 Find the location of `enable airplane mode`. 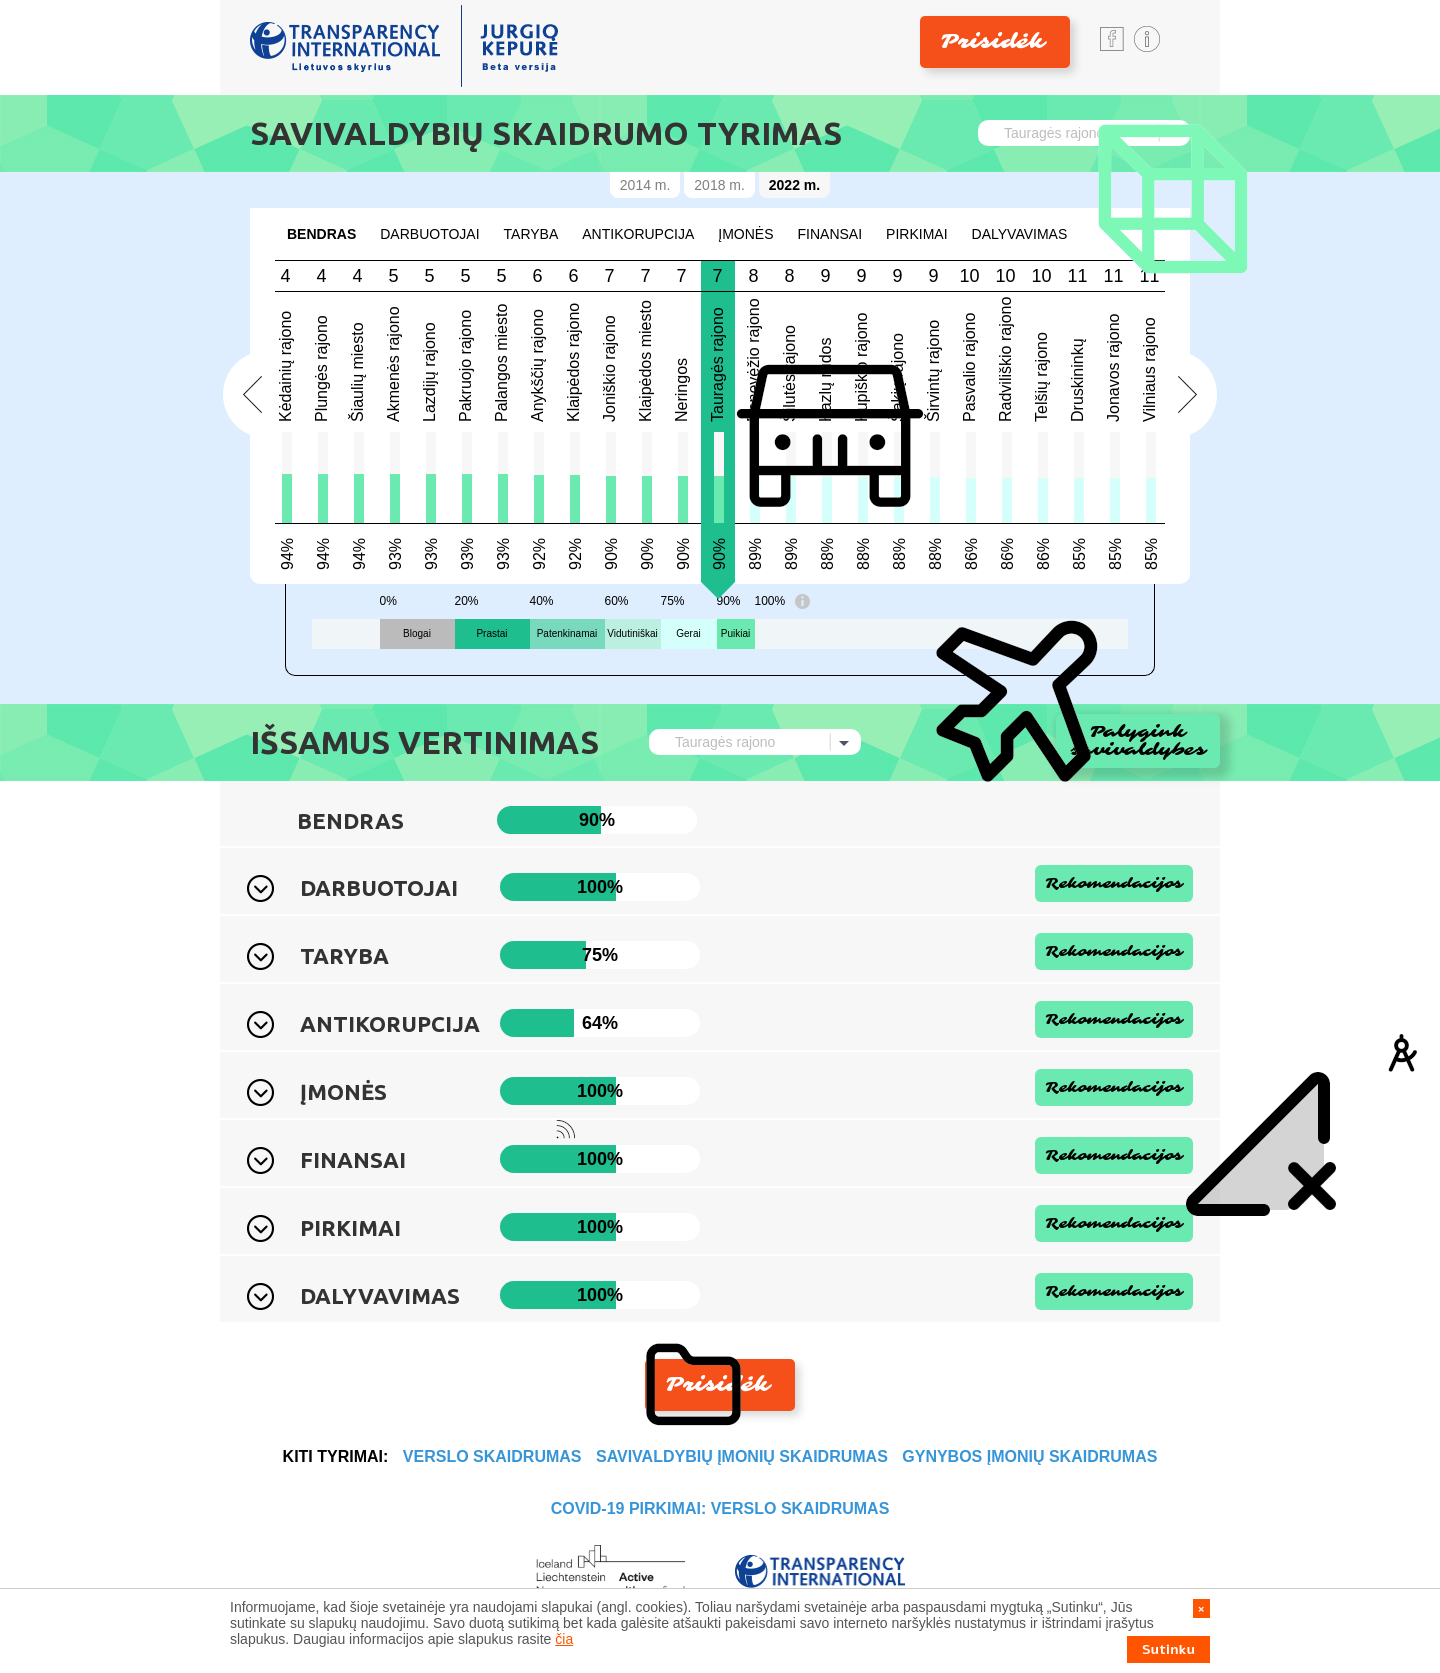

enable airplane mode is located at coordinates (1020, 698).